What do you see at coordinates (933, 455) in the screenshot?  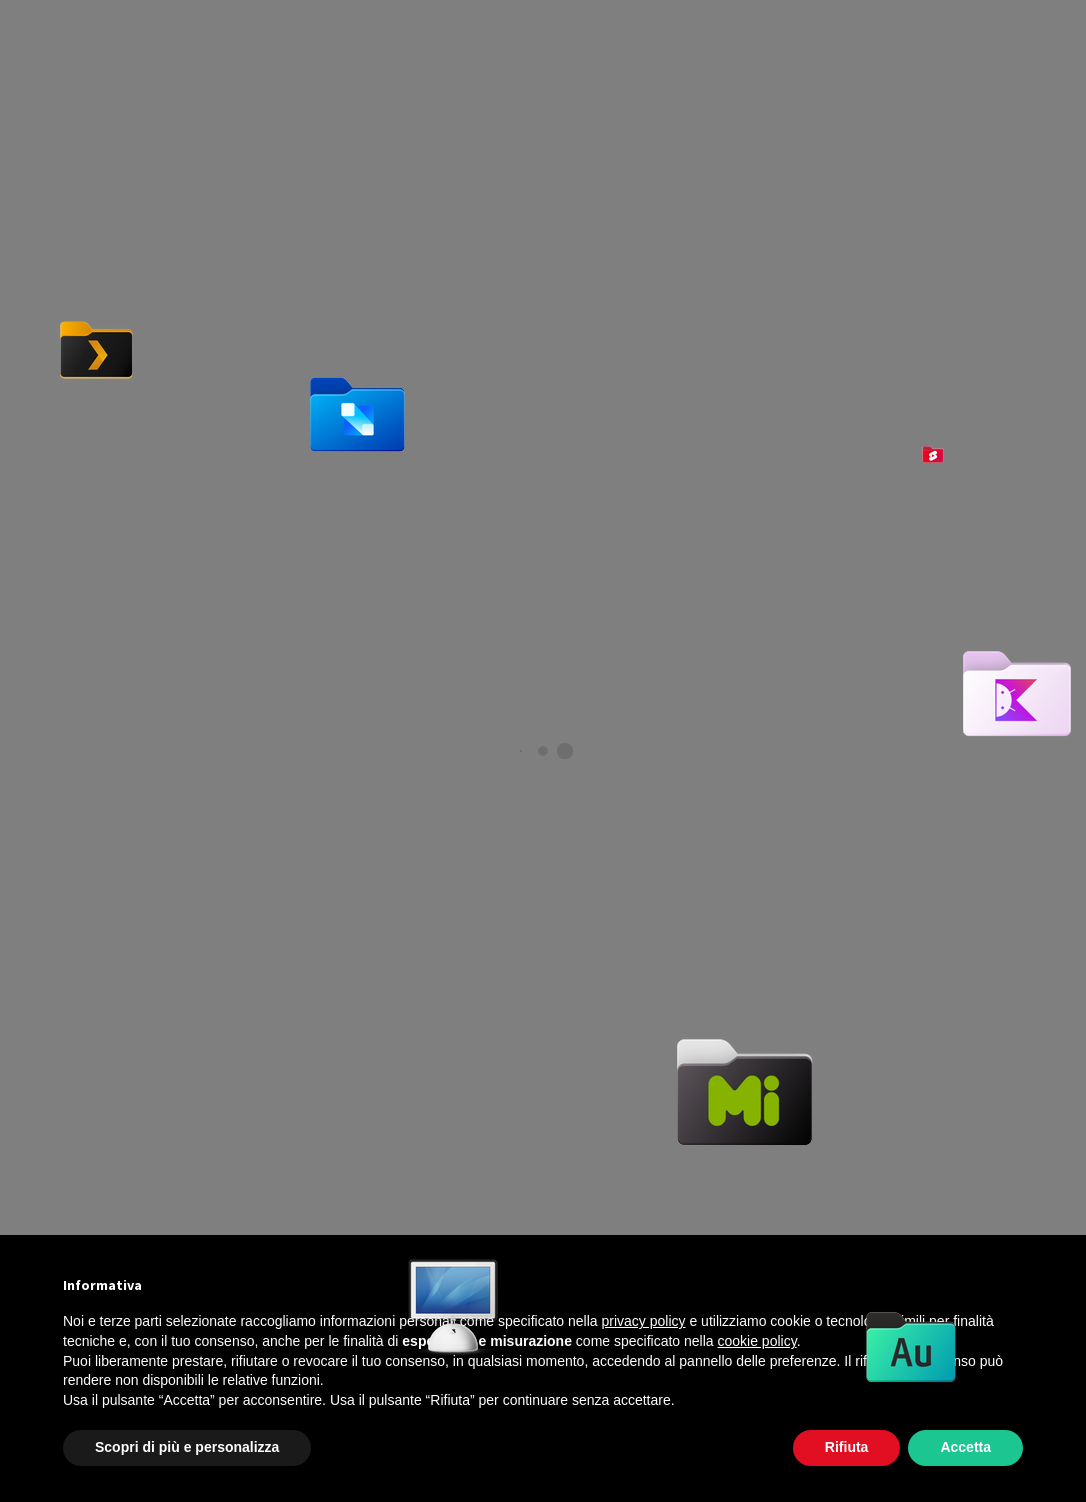 I see `open folder containing YouTube Shorts videos` at bounding box center [933, 455].